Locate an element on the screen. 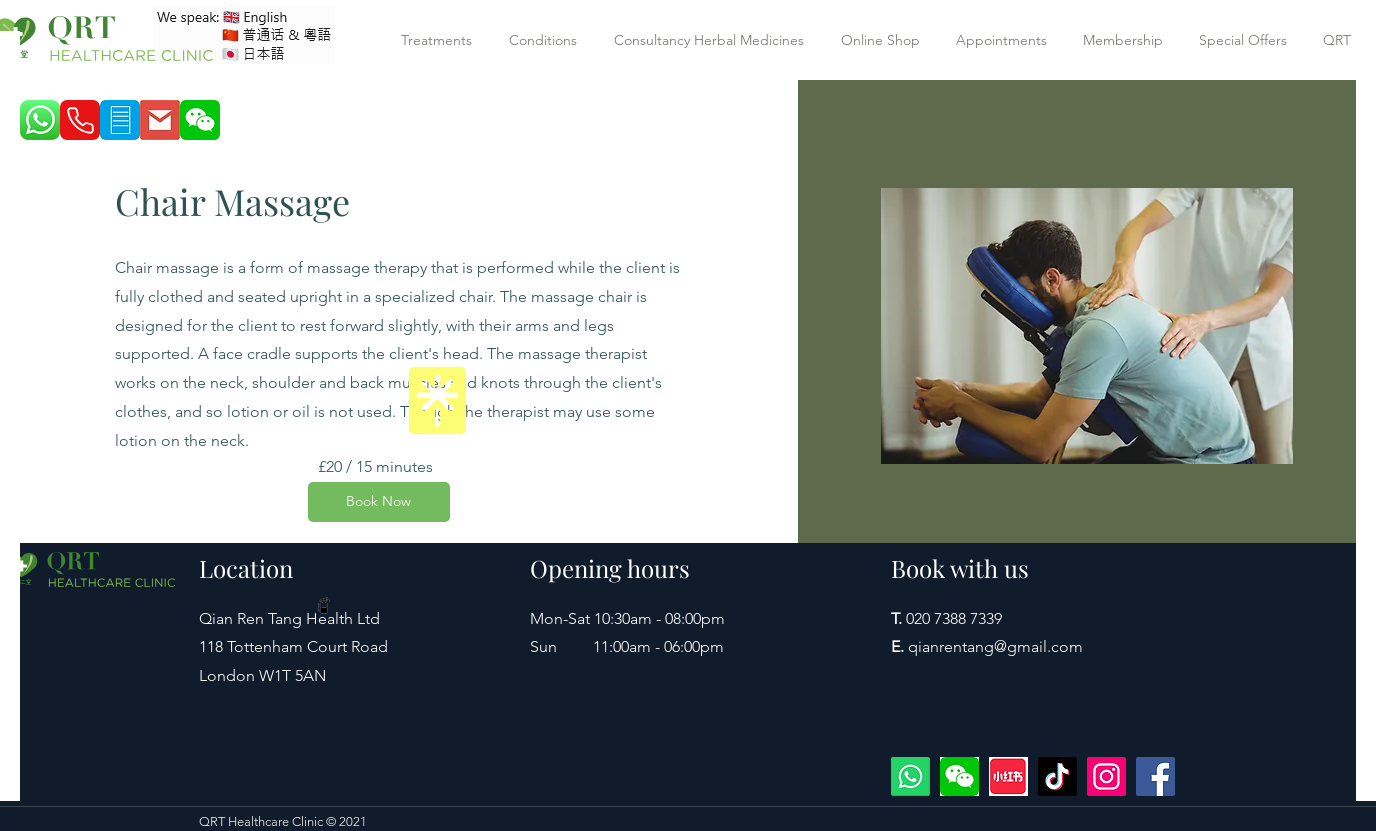 Image resolution: width=1376 pixels, height=831 pixels. open linktree profile is located at coordinates (437, 400).